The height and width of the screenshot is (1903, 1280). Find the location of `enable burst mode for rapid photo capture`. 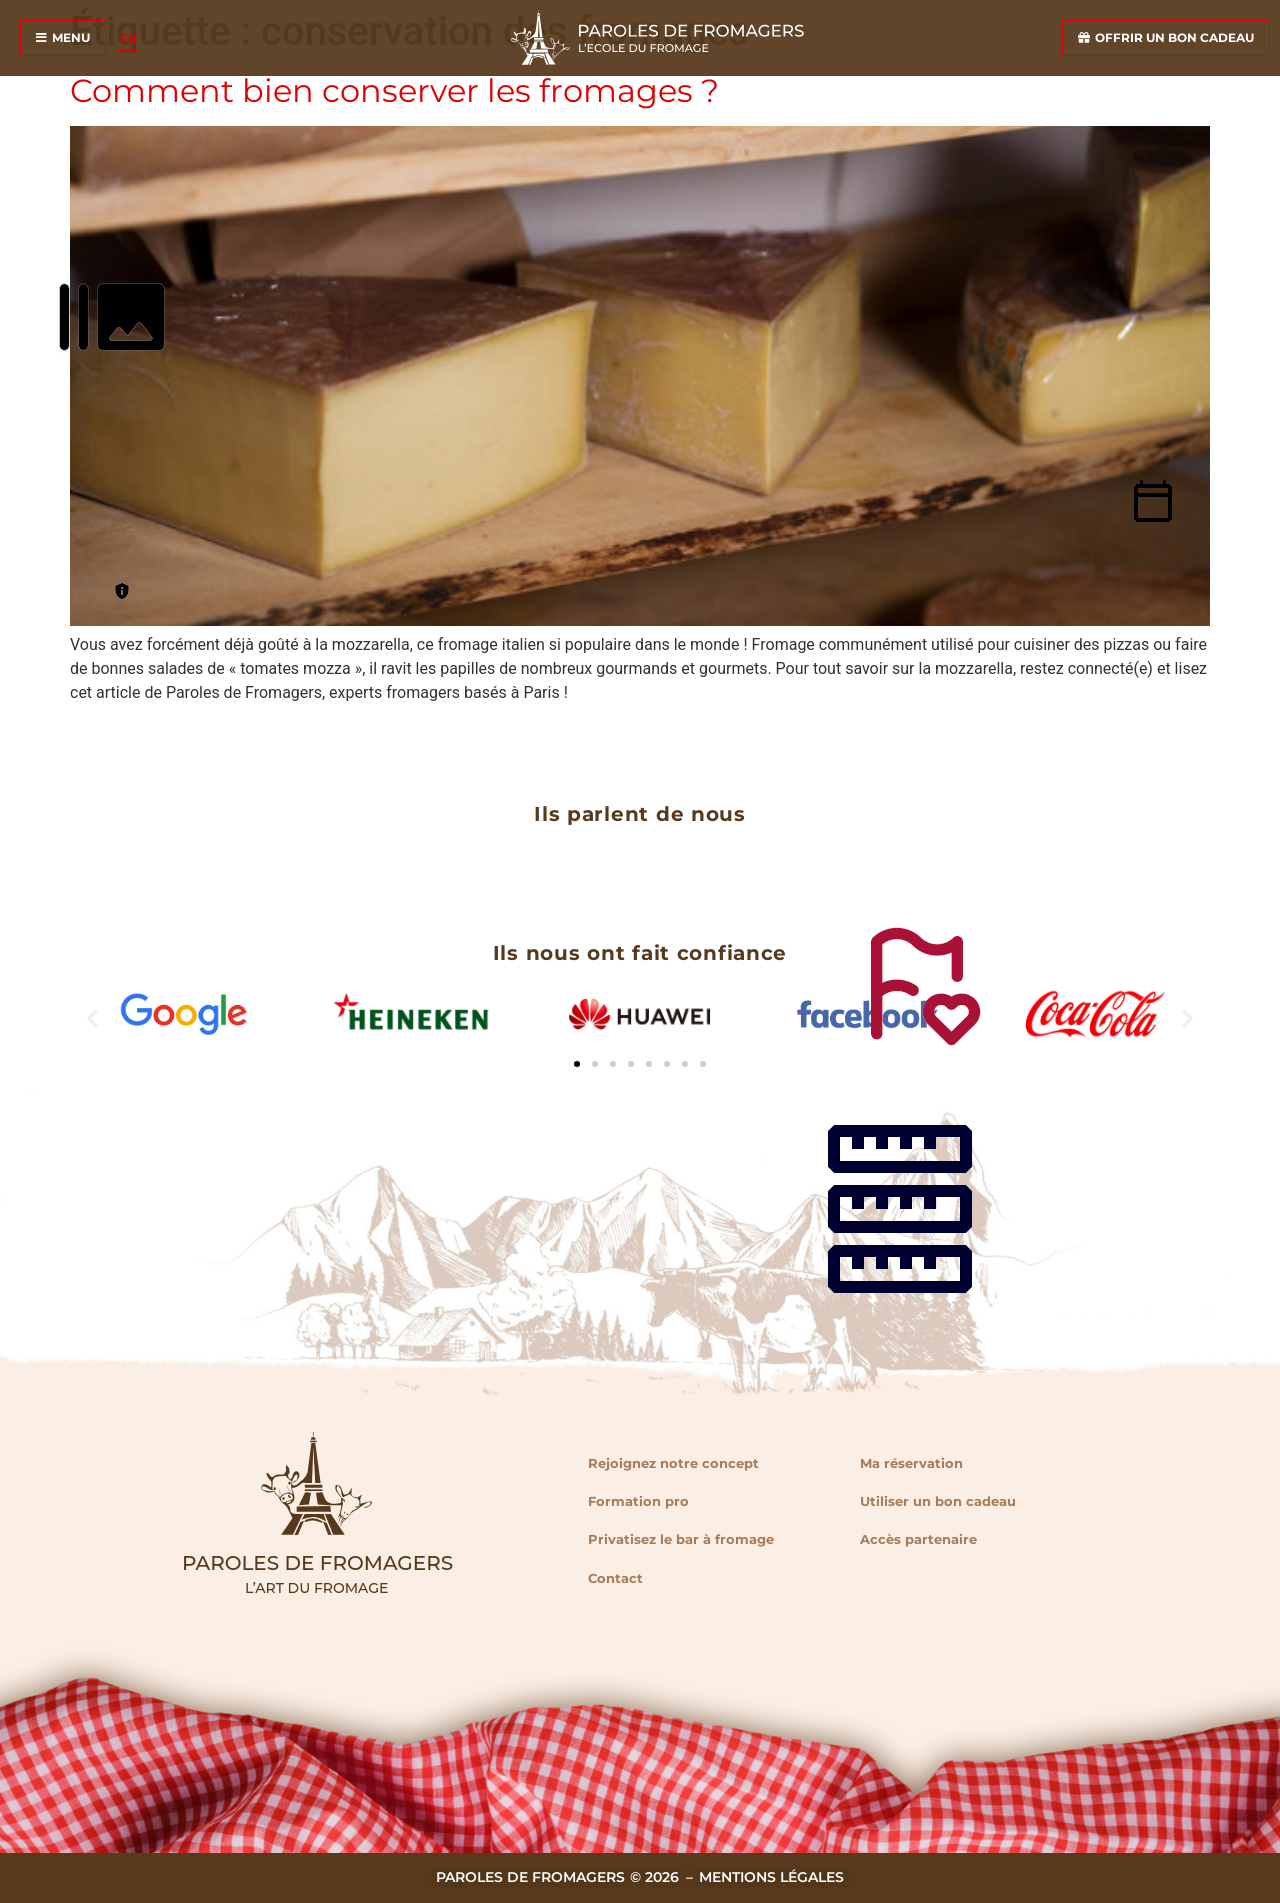

enable burst mode for rapid photo capture is located at coordinates (112, 317).